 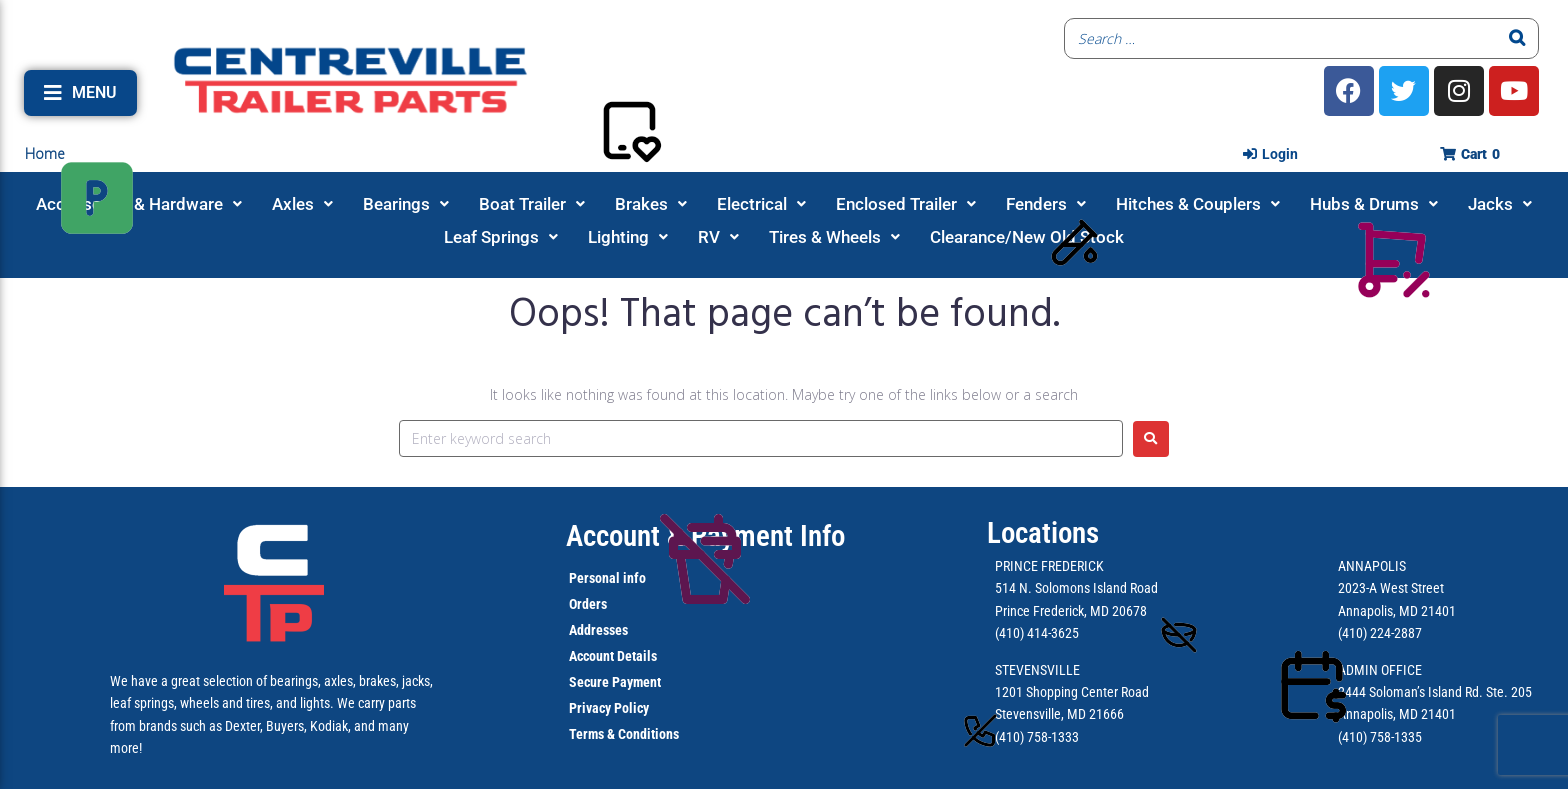 I want to click on run a test or experiment, so click(x=1074, y=242).